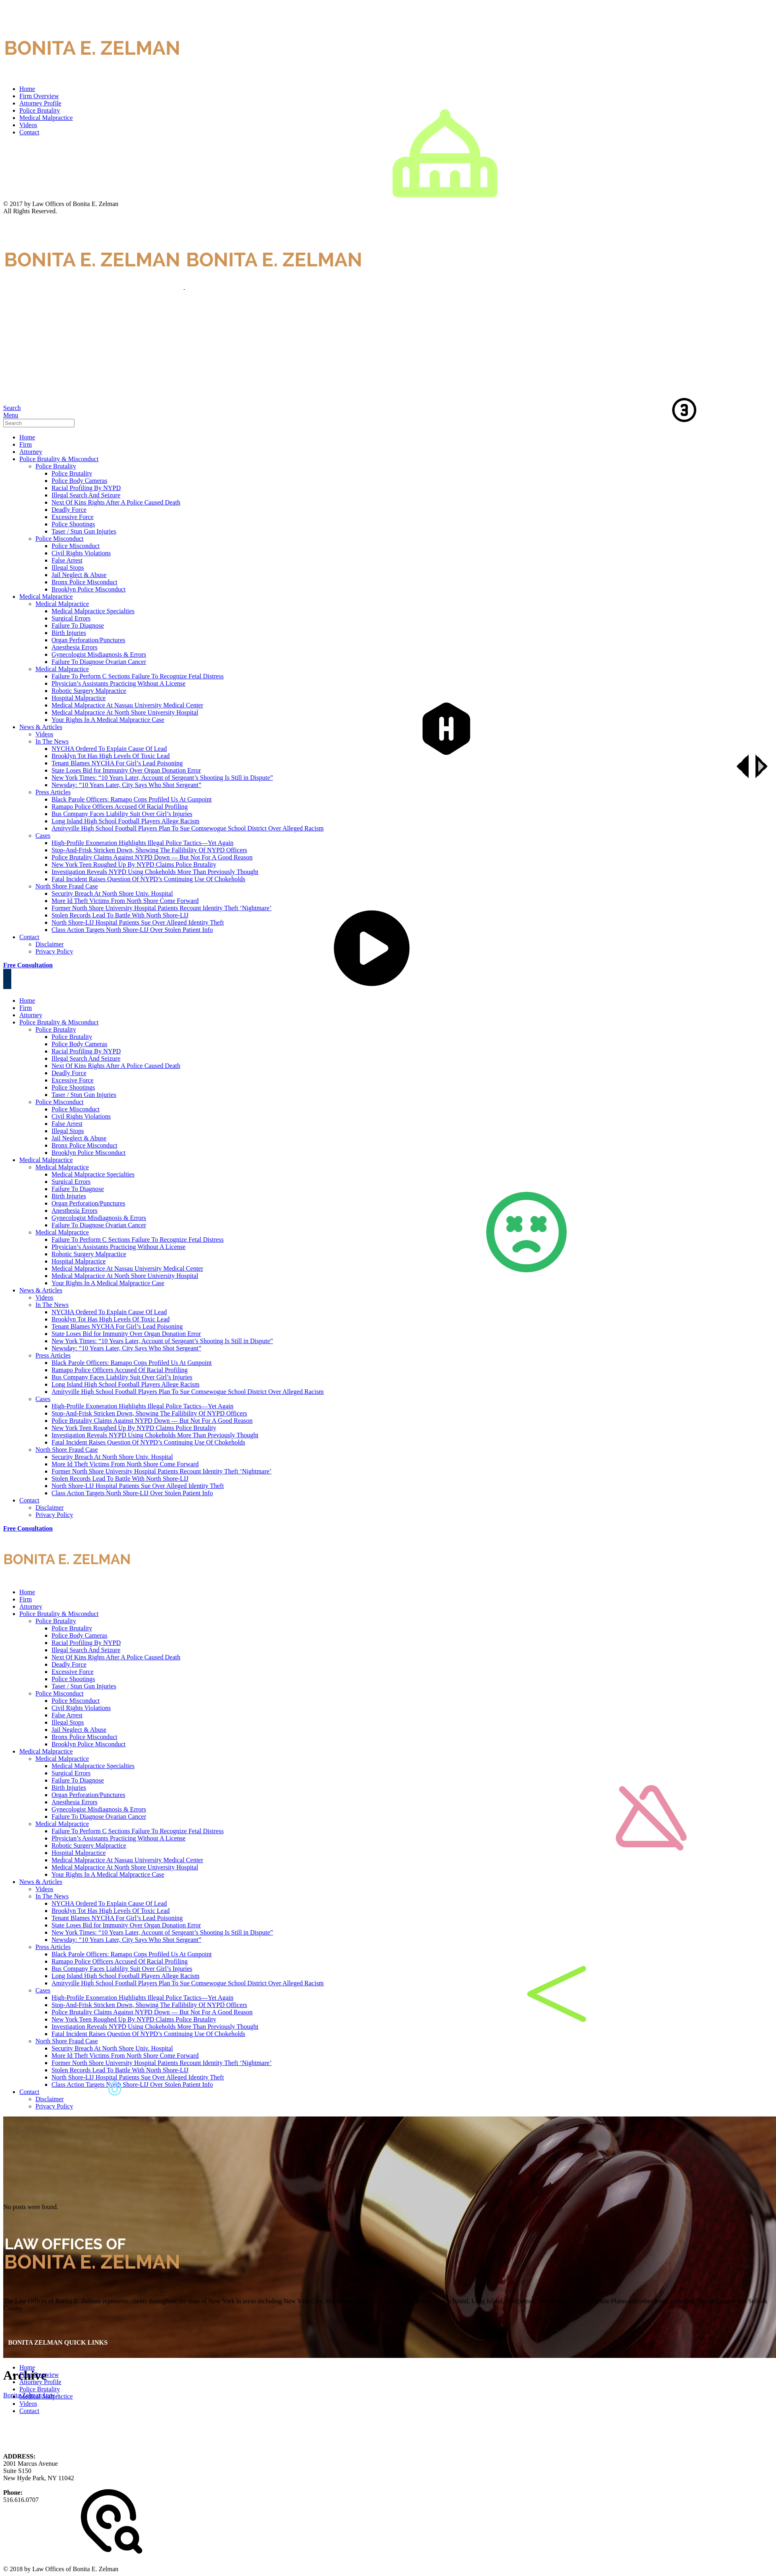 Image resolution: width=776 pixels, height=2576 pixels. I want to click on access help or documentation, so click(446, 729).